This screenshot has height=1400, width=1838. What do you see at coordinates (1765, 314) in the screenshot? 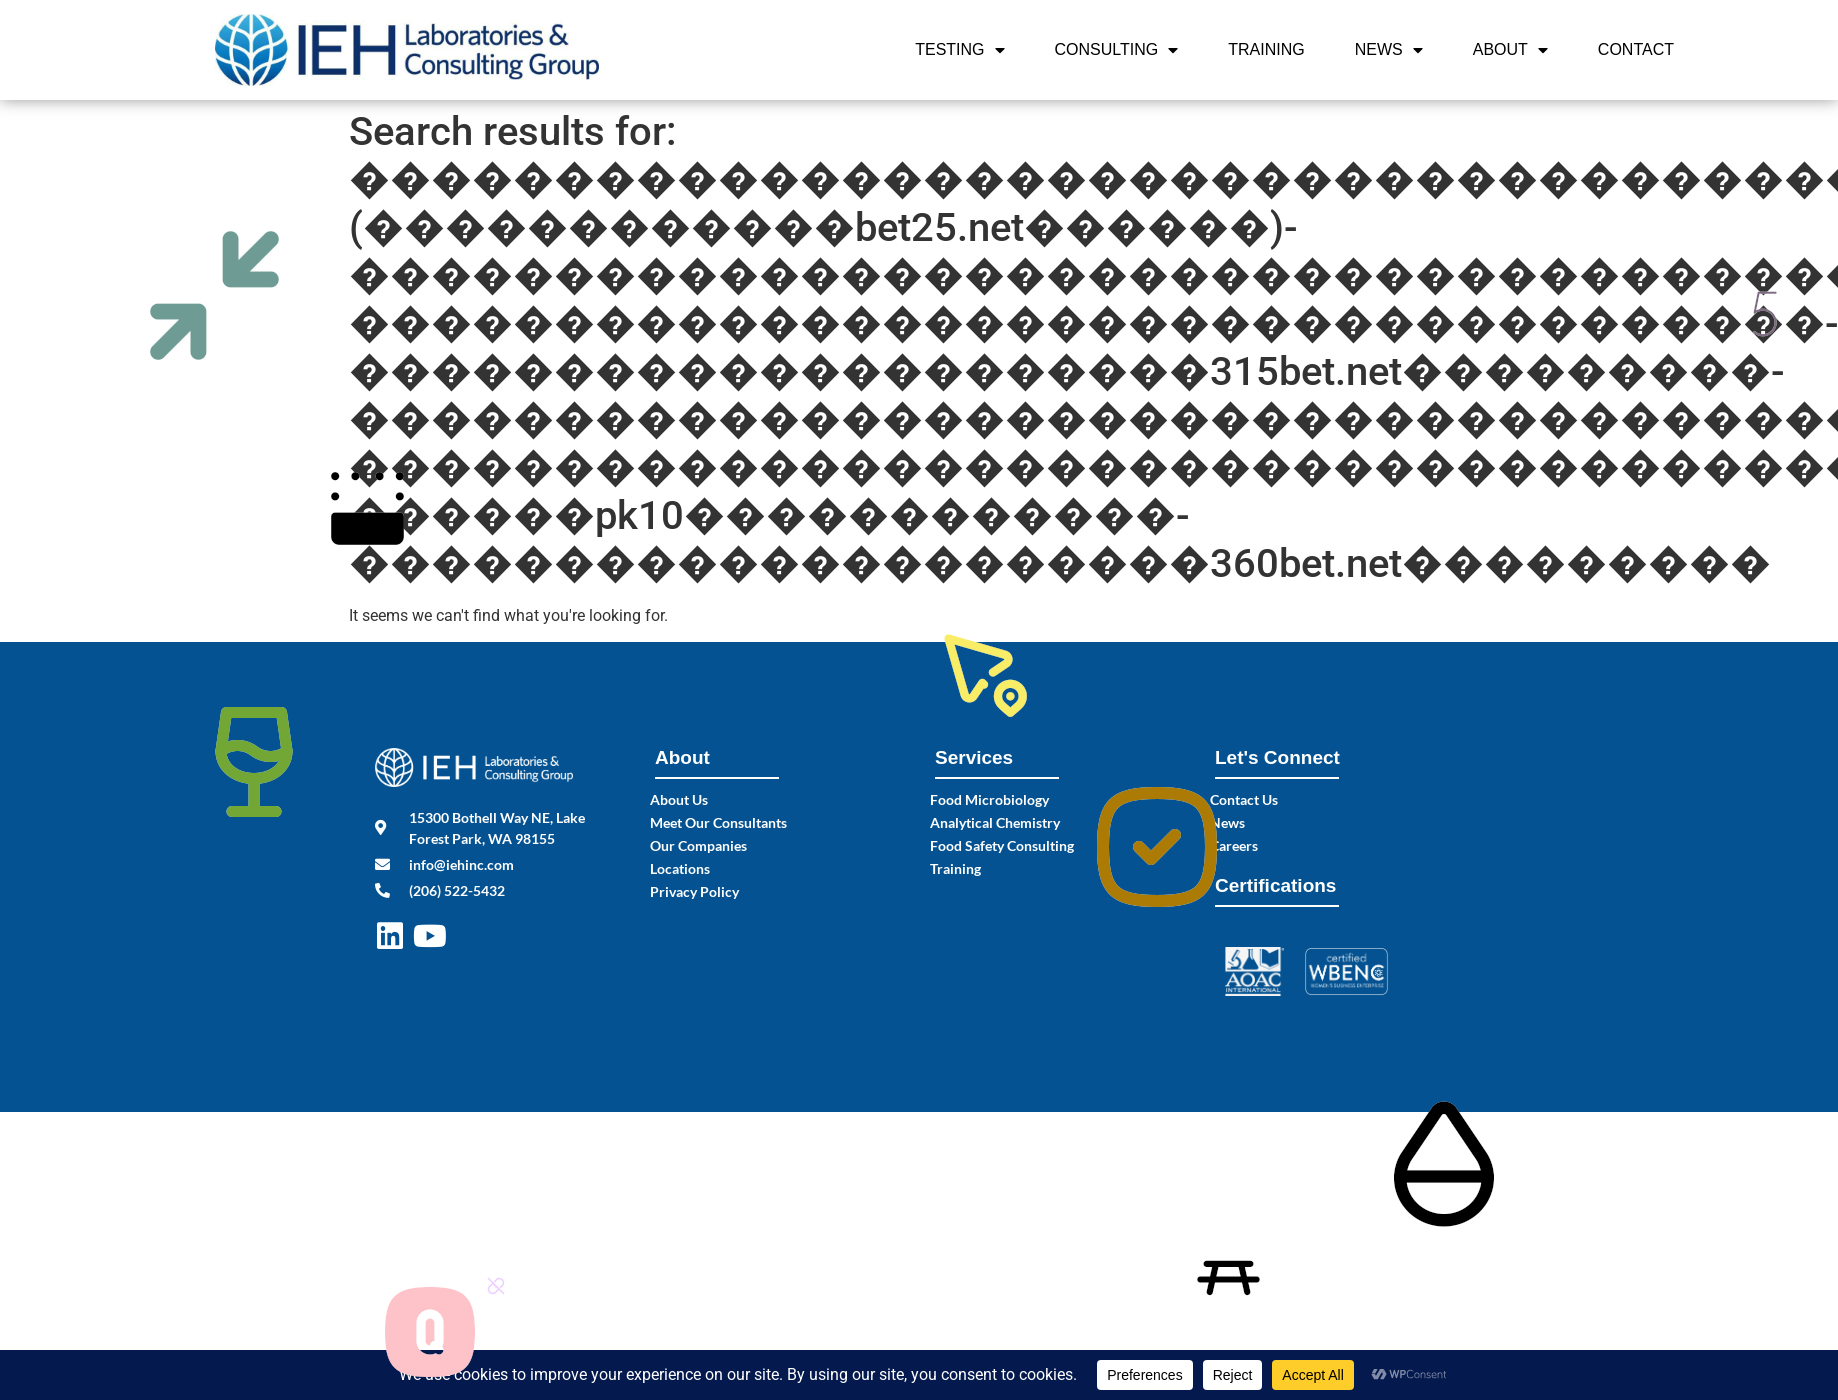
I see `indicates the number five in a list or sequence` at bounding box center [1765, 314].